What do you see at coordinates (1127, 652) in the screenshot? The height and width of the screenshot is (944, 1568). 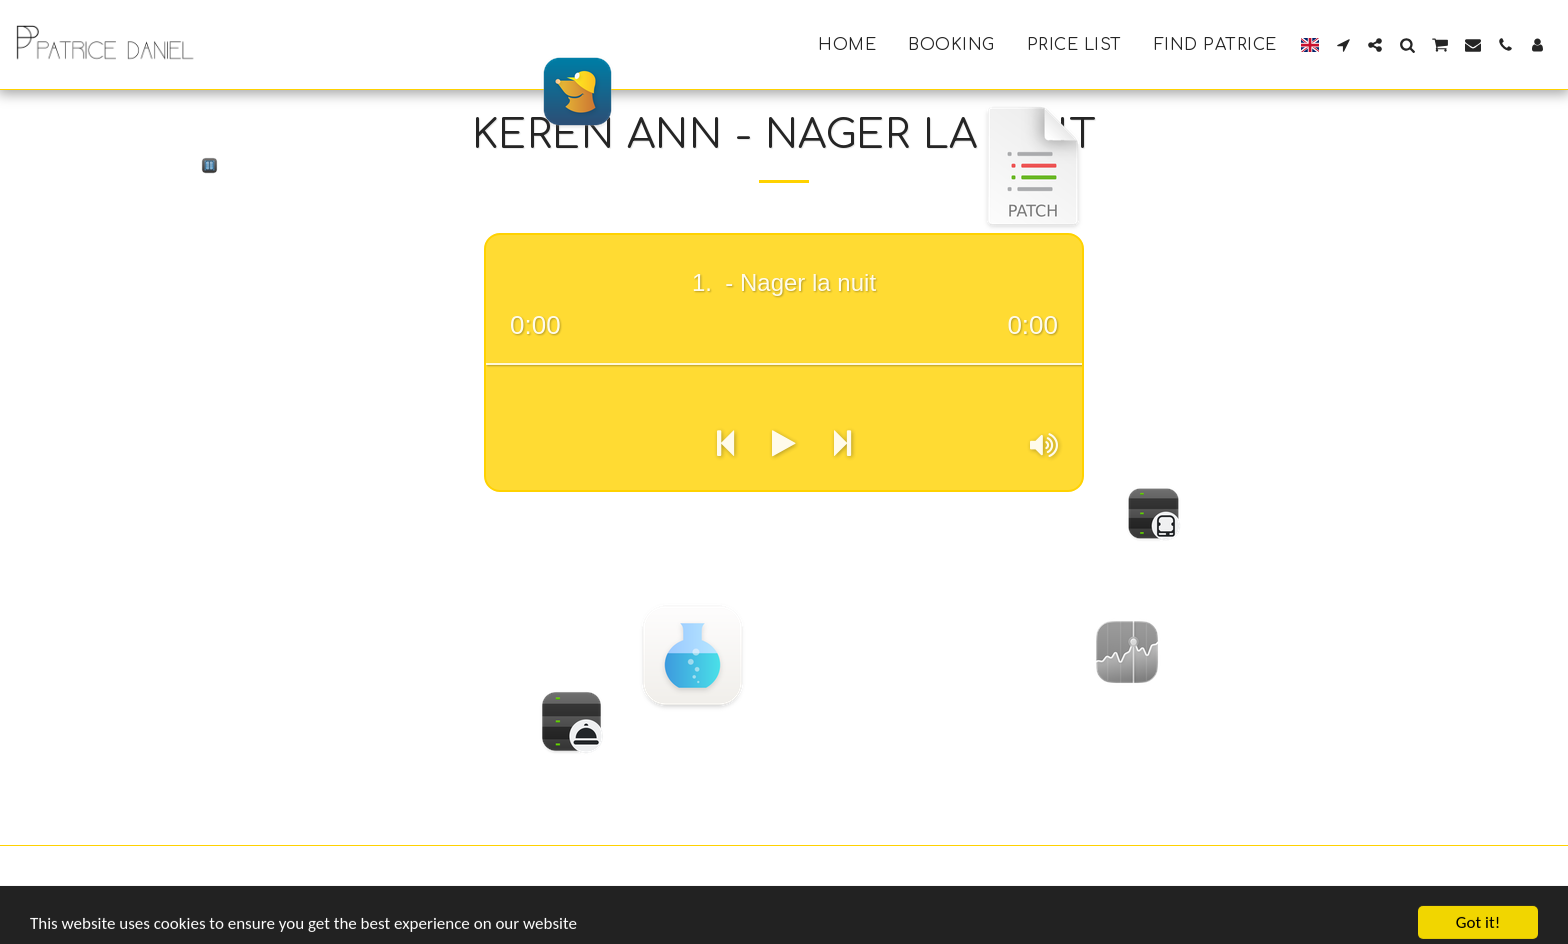 I see `open the stocks app` at bounding box center [1127, 652].